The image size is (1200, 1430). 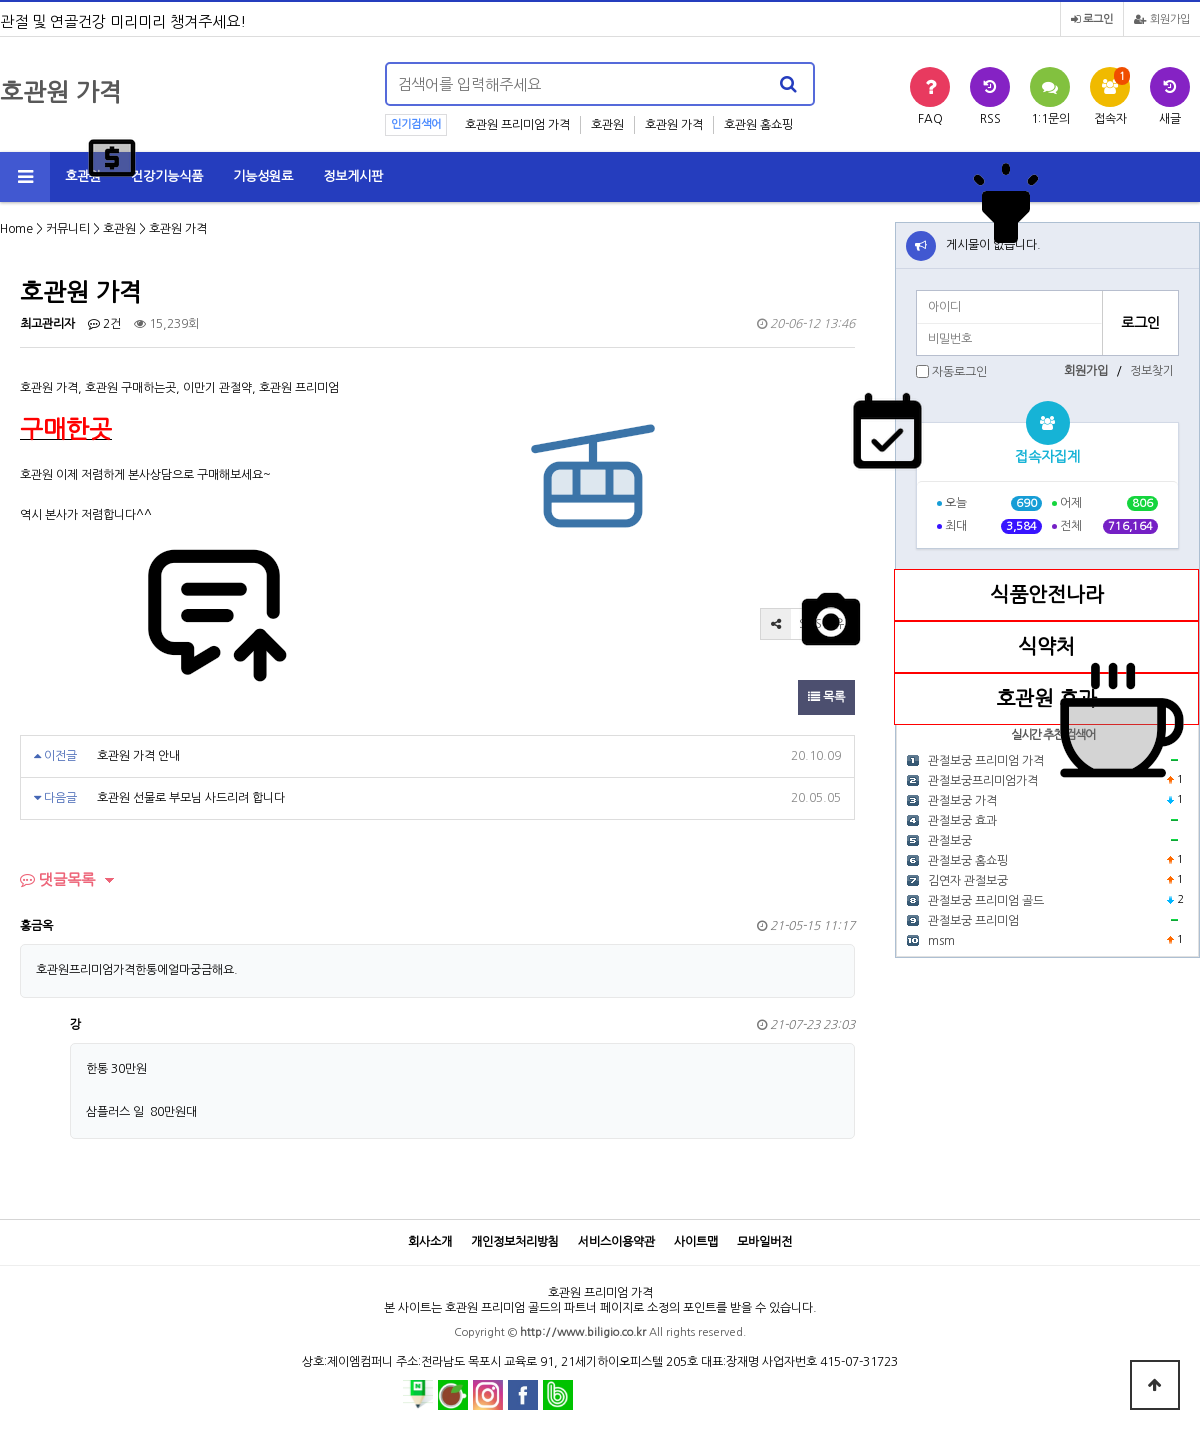 I want to click on highlight selected text, so click(x=1006, y=203).